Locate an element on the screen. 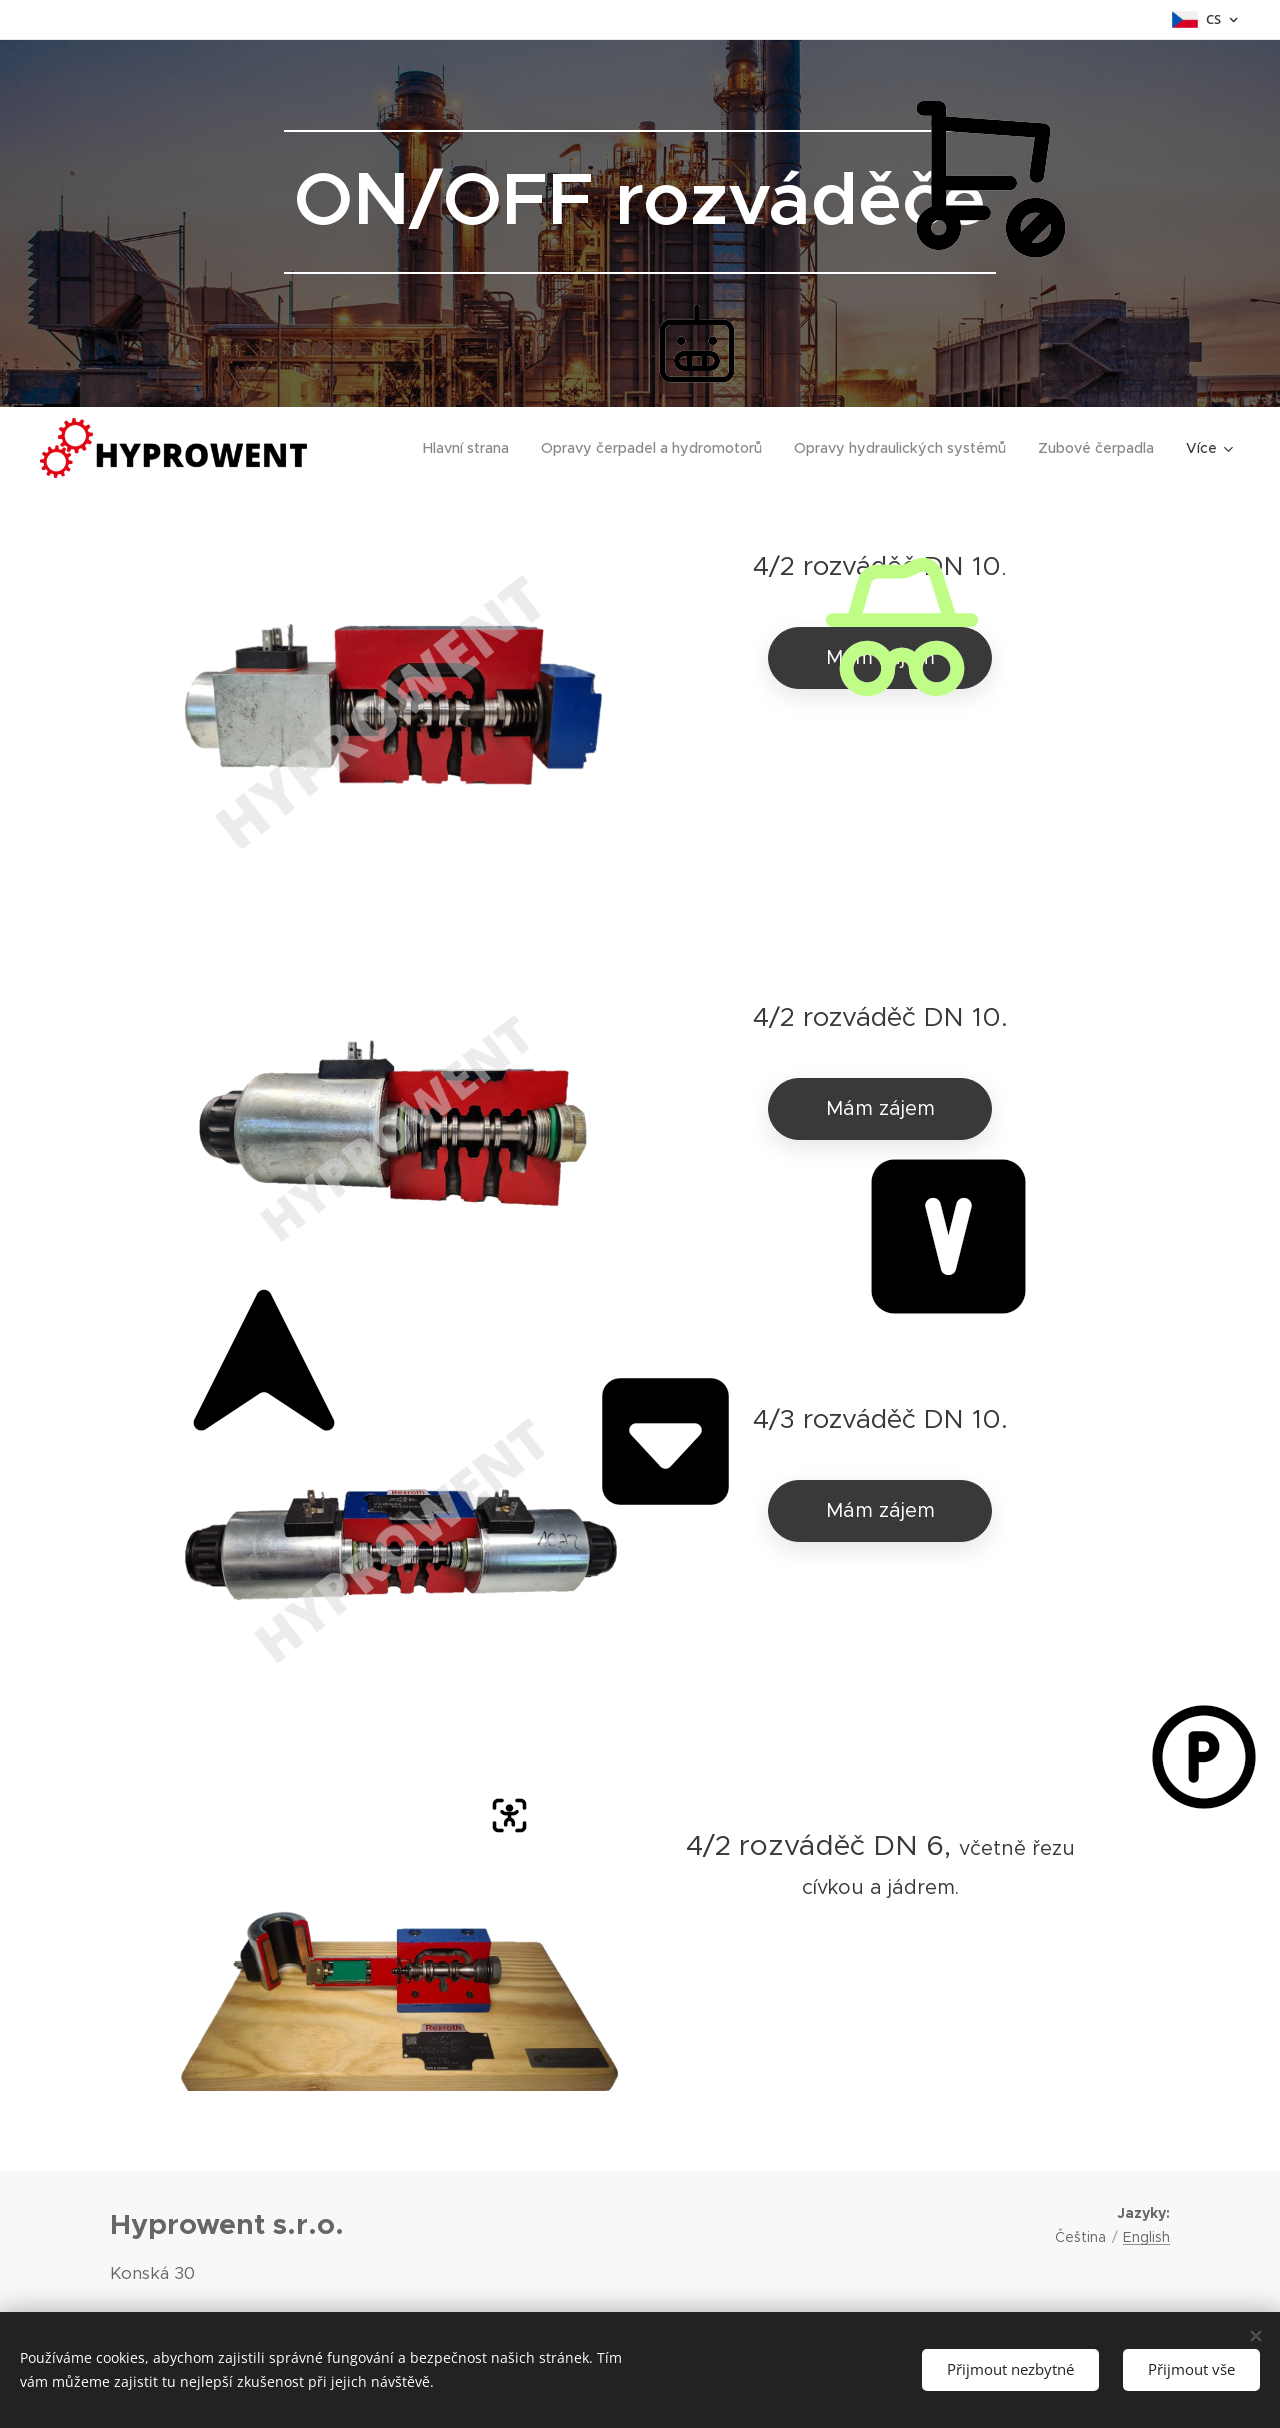  cancel or remove your shopping cart is located at coordinates (983, 175).